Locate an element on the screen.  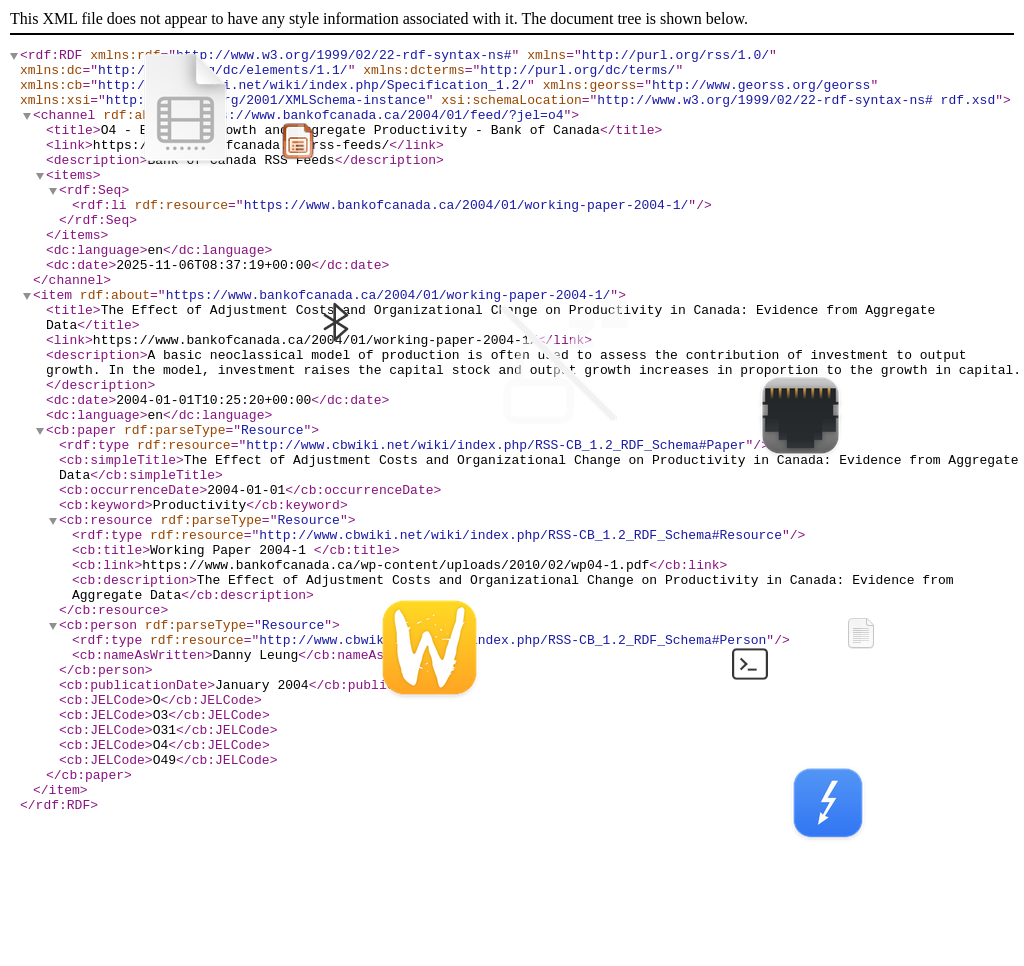
an srt subtitle file is located at coordinates (185, 109).